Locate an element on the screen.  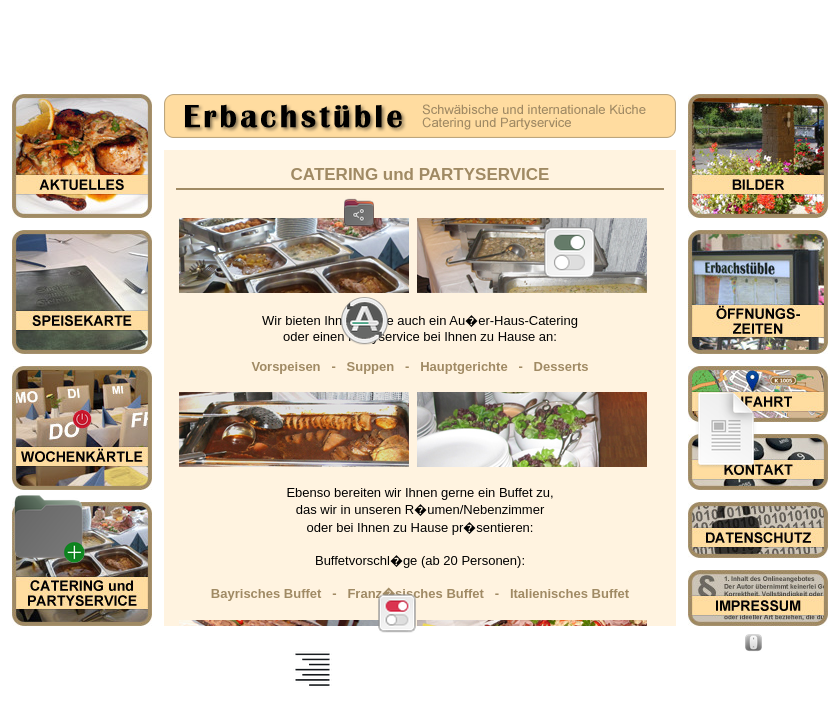
access your public shared folder is located at coordinates (359, 212).